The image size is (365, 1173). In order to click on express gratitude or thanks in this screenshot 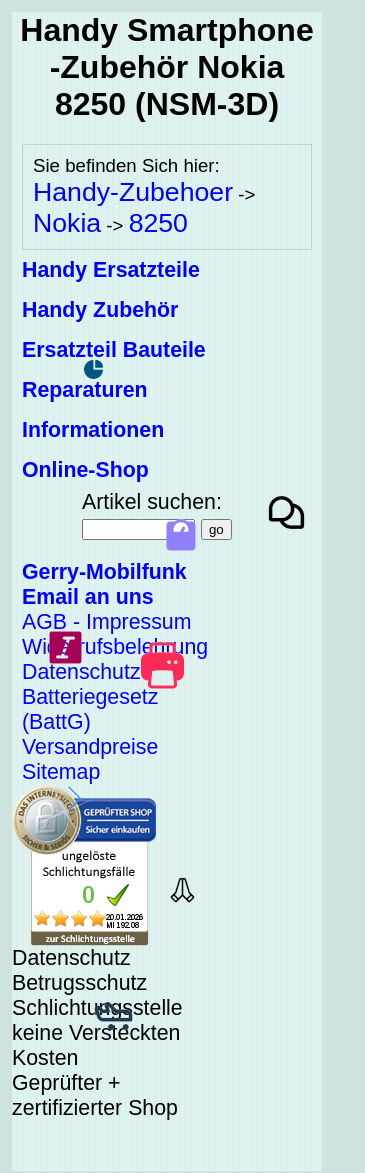, I will do `click(182, 890)`.